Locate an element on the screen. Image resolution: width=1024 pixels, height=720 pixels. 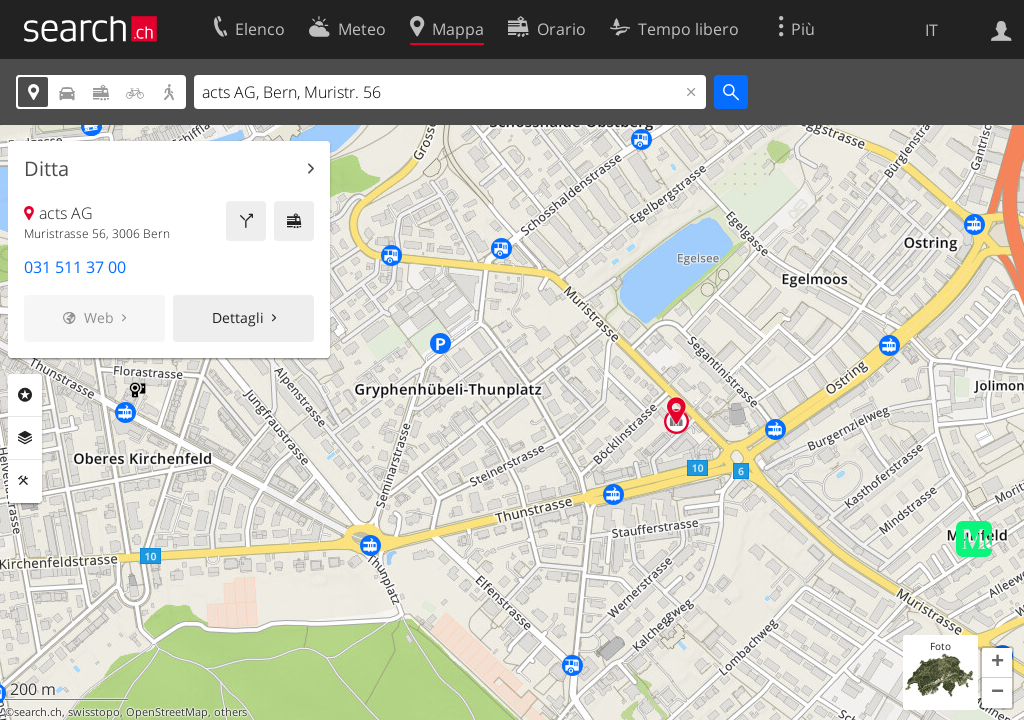
access DV camcorder or digital video settings is located at coordinates (138, 390).